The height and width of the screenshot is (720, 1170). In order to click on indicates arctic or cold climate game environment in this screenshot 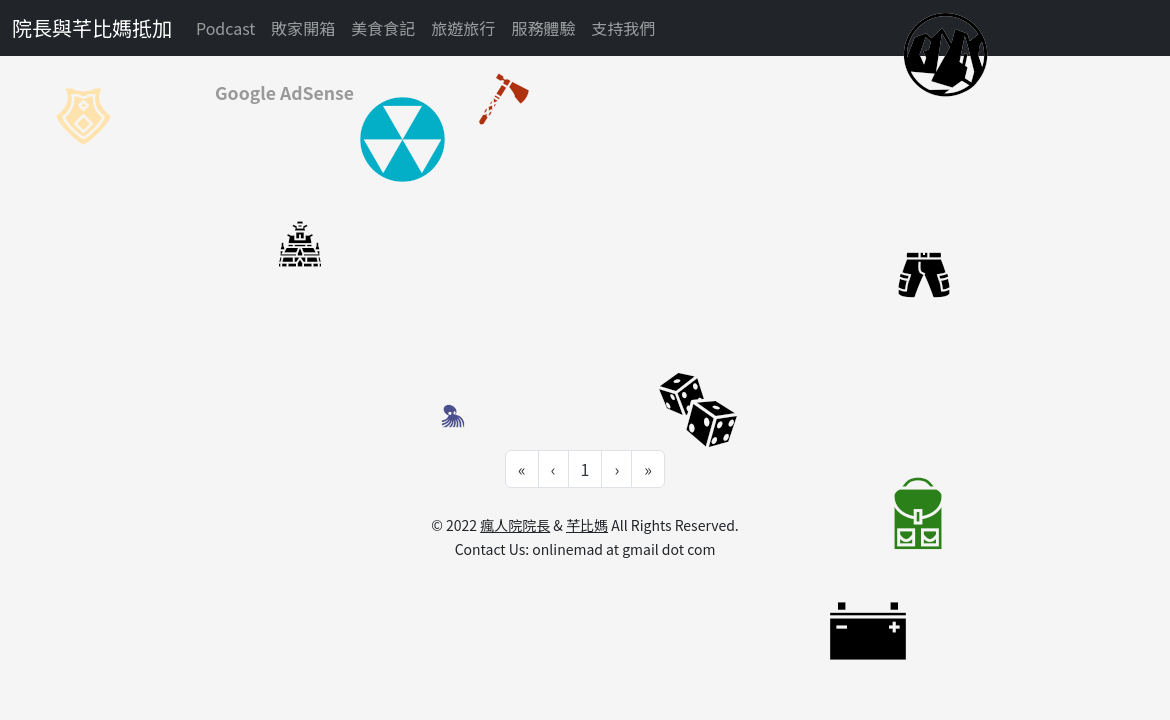, I will do `click(945, 54)`.